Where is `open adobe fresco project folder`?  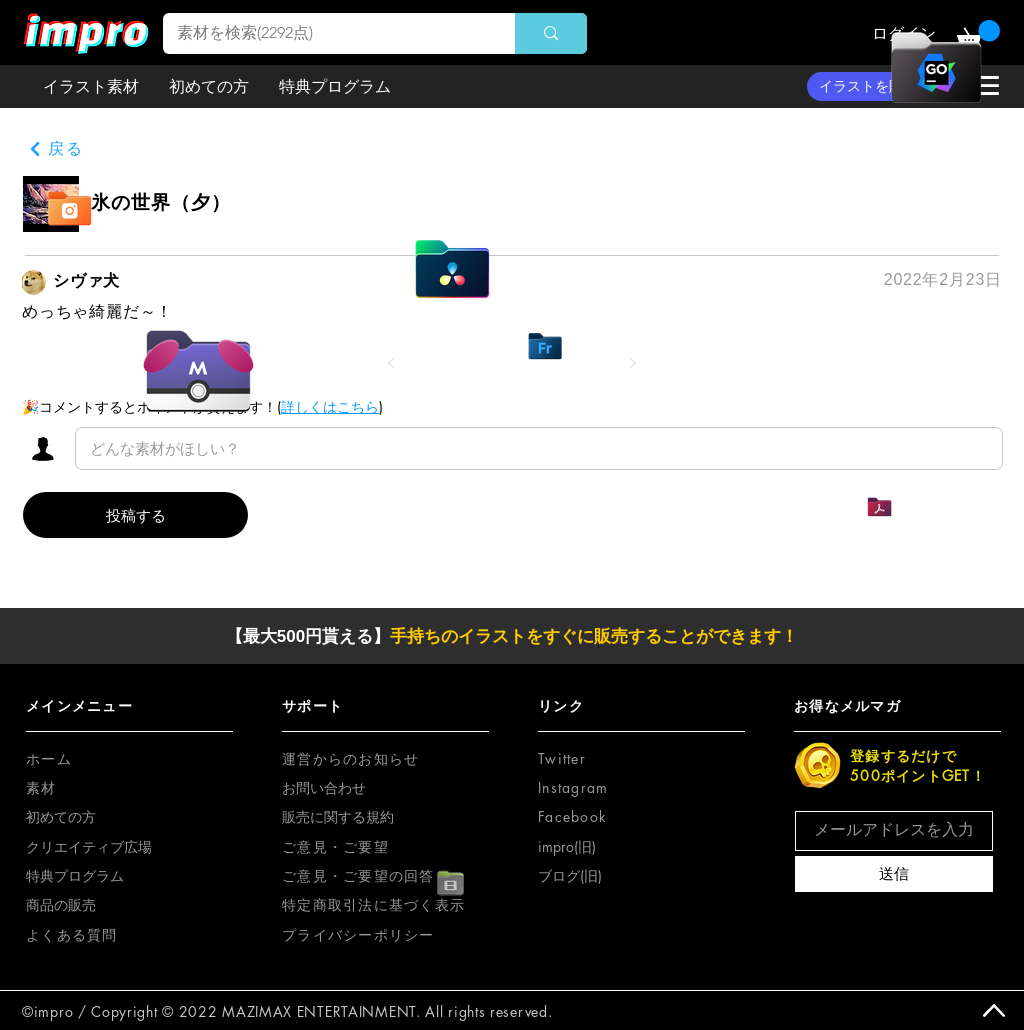 open adobe fresco project folder is located at coordinates (545, 347).